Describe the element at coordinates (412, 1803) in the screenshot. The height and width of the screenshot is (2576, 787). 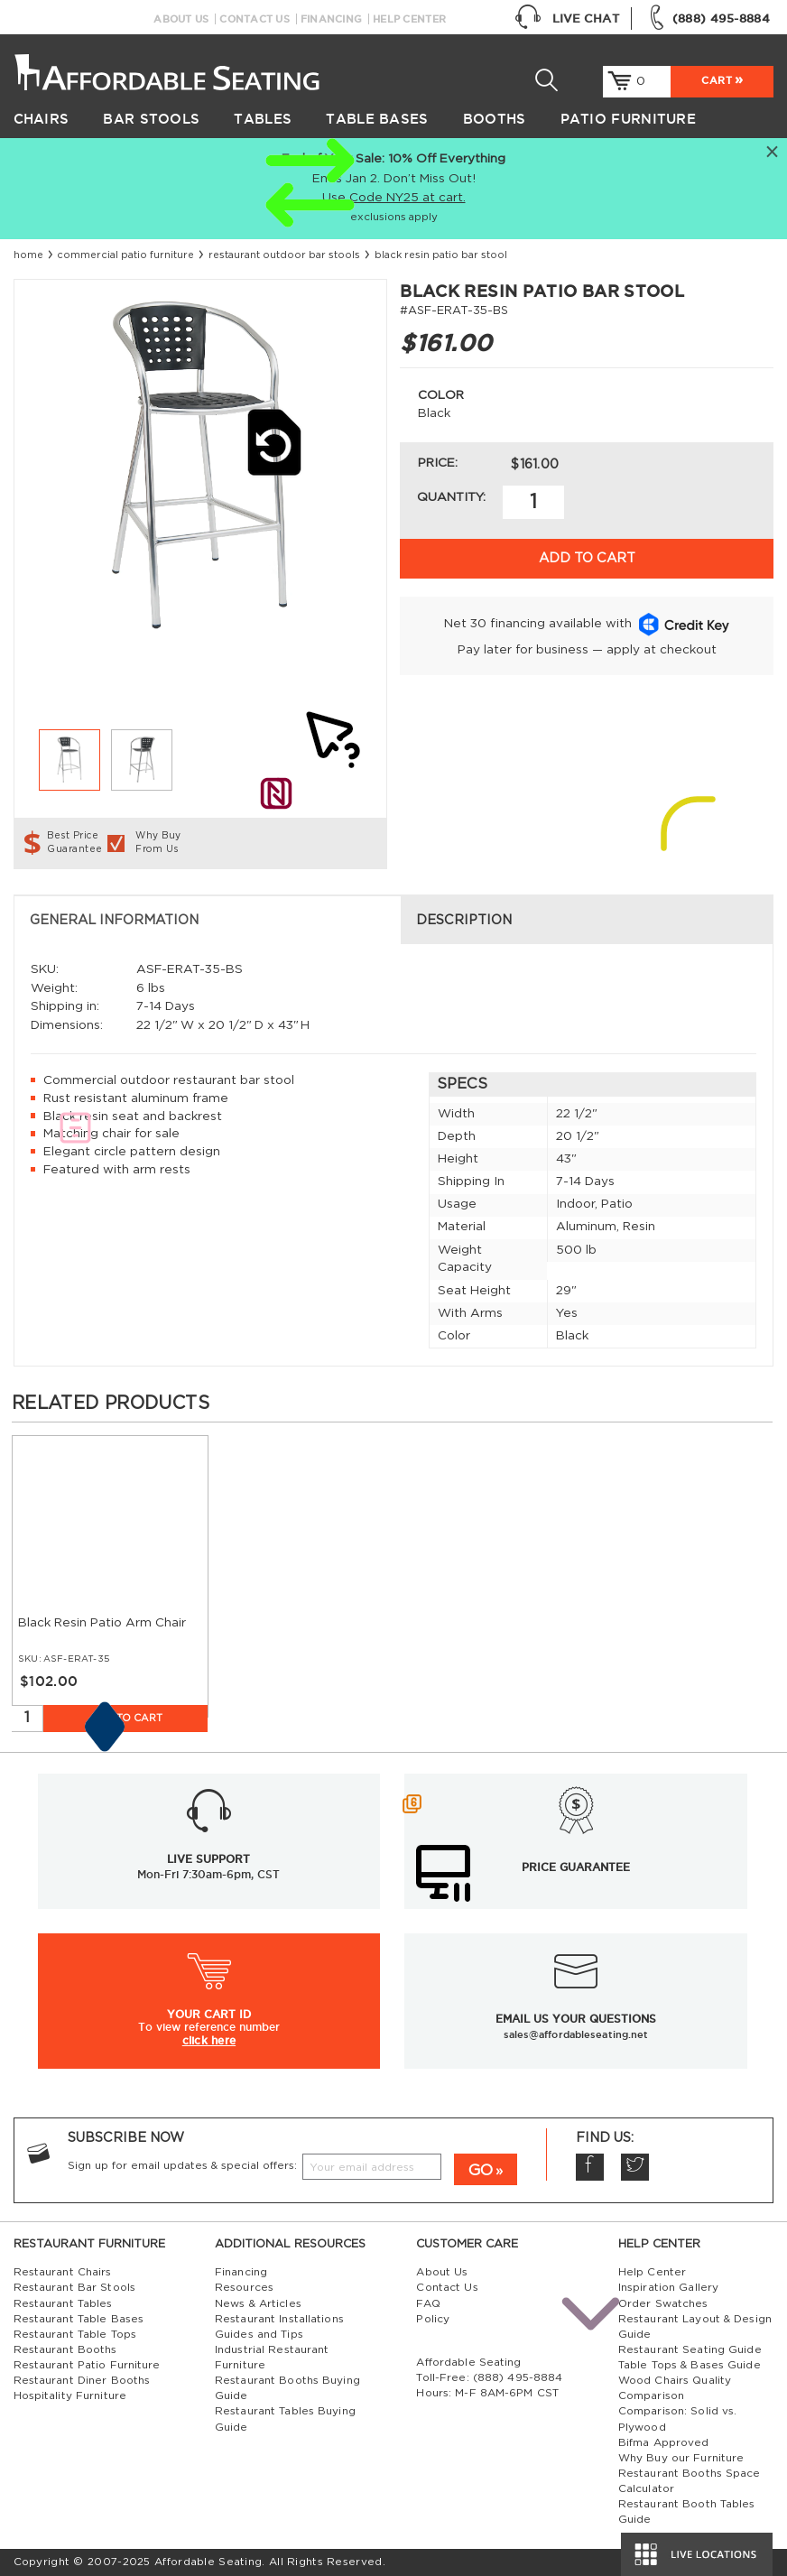
I see `view item 6 in a collection or stack` at that location.